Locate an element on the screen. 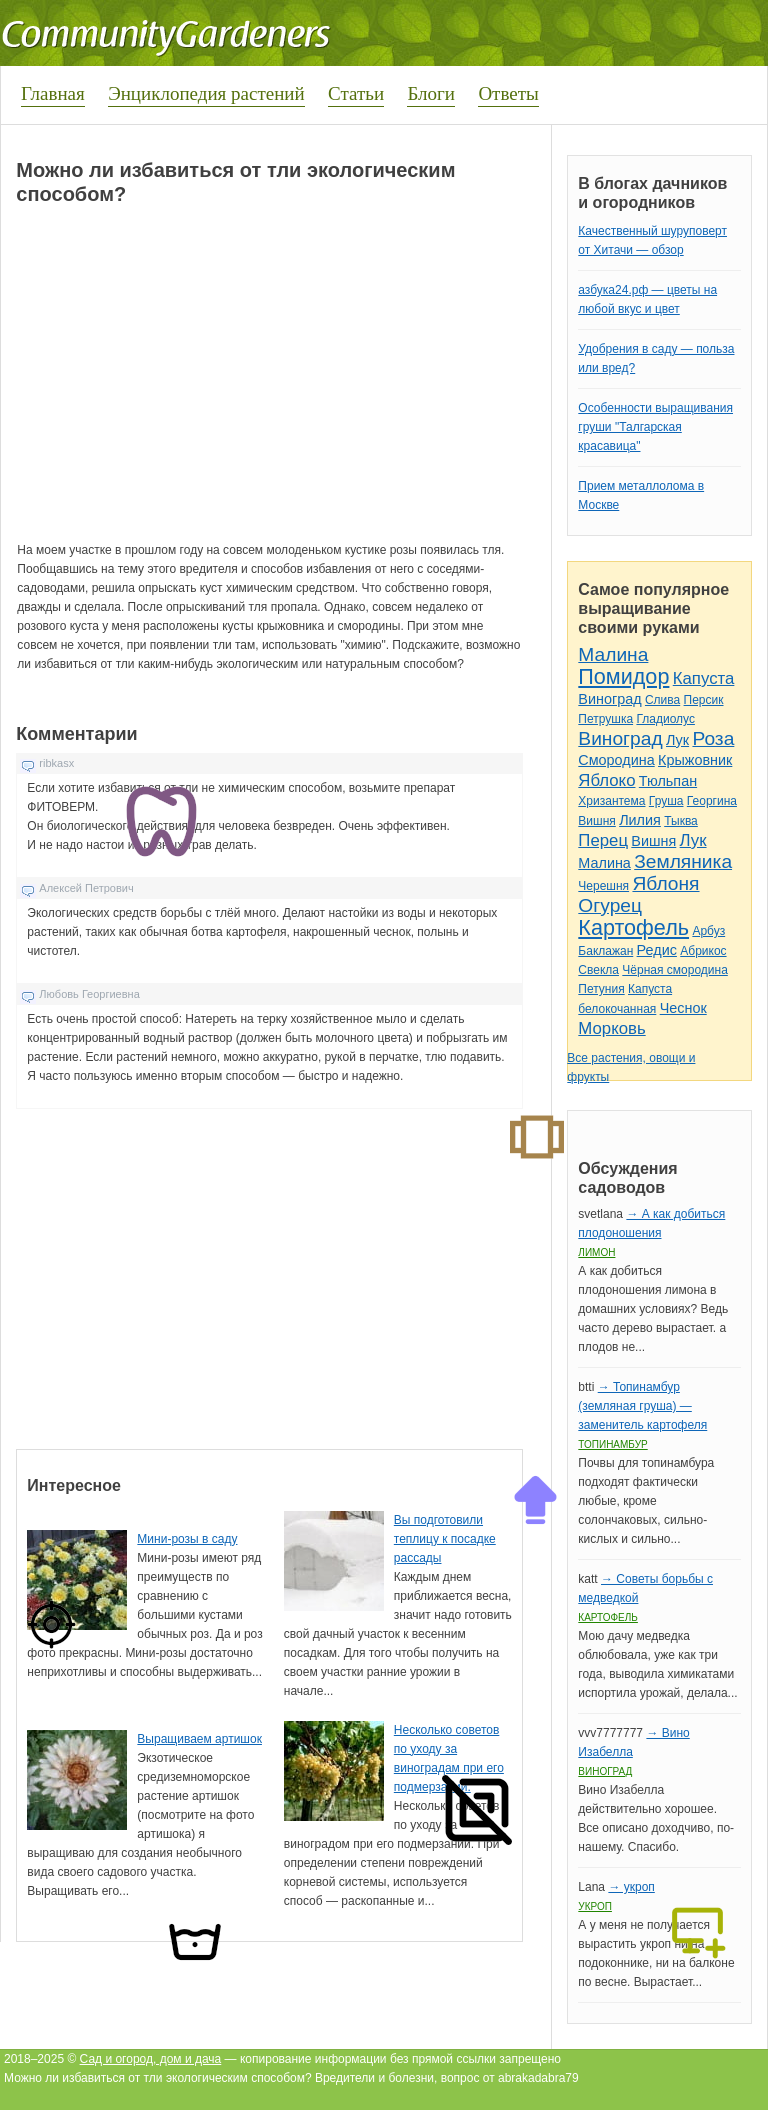  access dental health information is located at coordinates (161, 821).